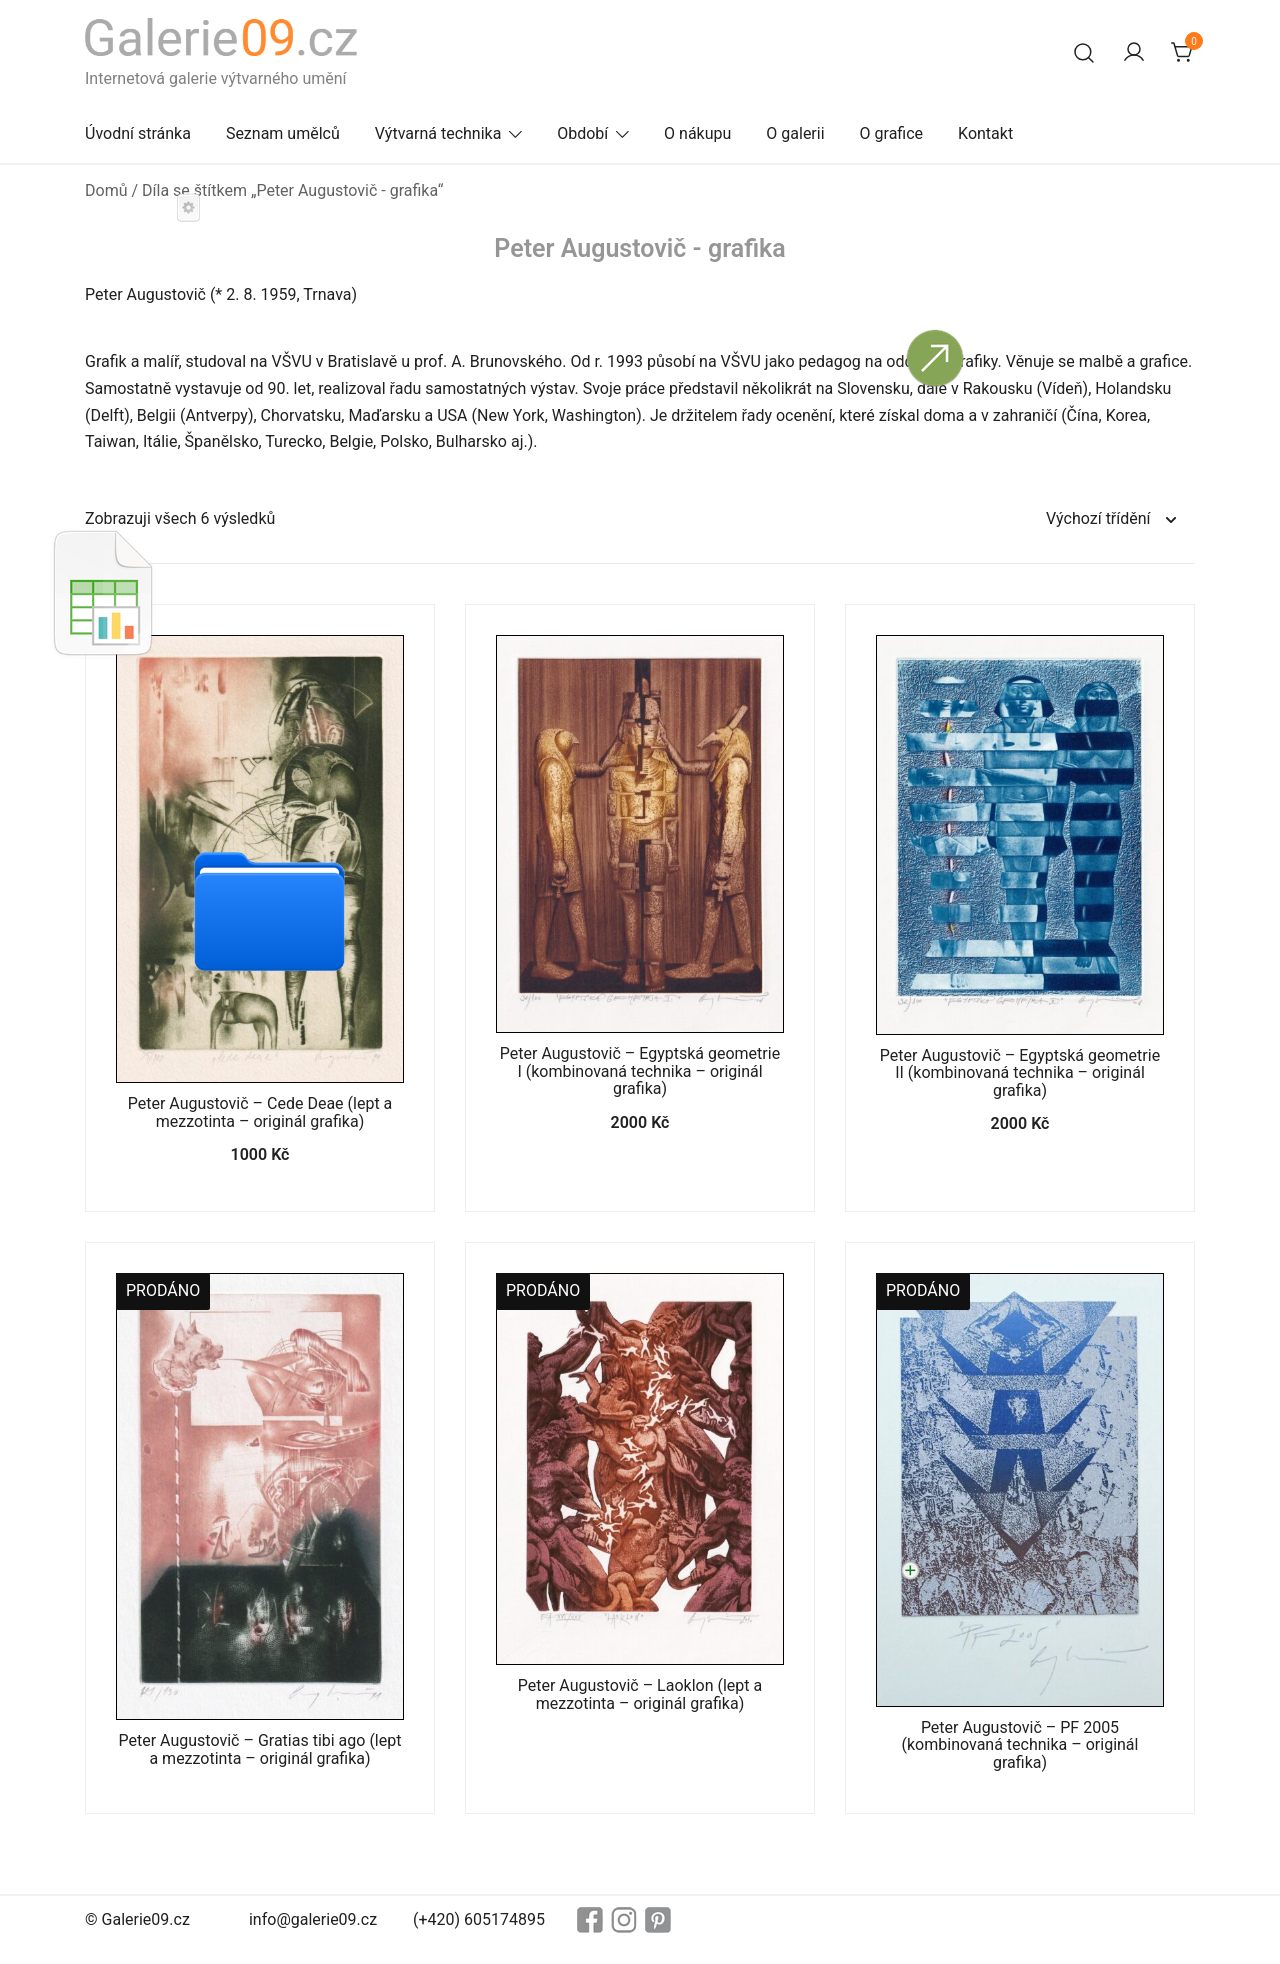  What do you see at coordinates (103, 593) in the screenshot?
I see `open a spreadsheet file` at bounding box center [103, 593].